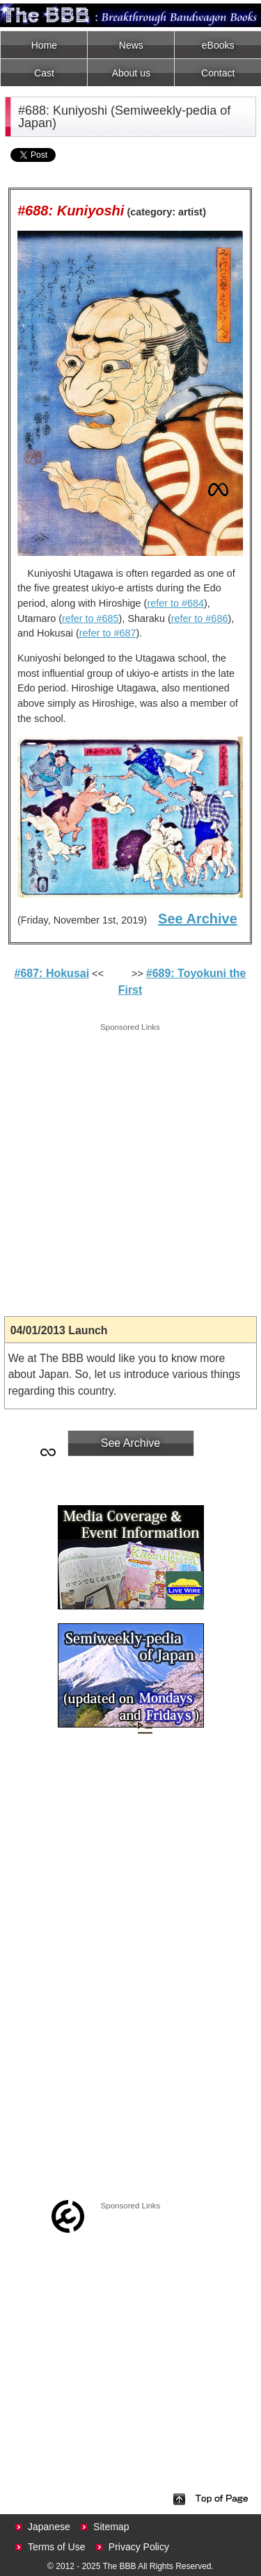 The height and width of the screenshot is (2576, 261). What do you see at coordinates (48, 1452) in the screenshot?
I see `indicates unlimited or infinite content` at bounding box center [48, 1452].